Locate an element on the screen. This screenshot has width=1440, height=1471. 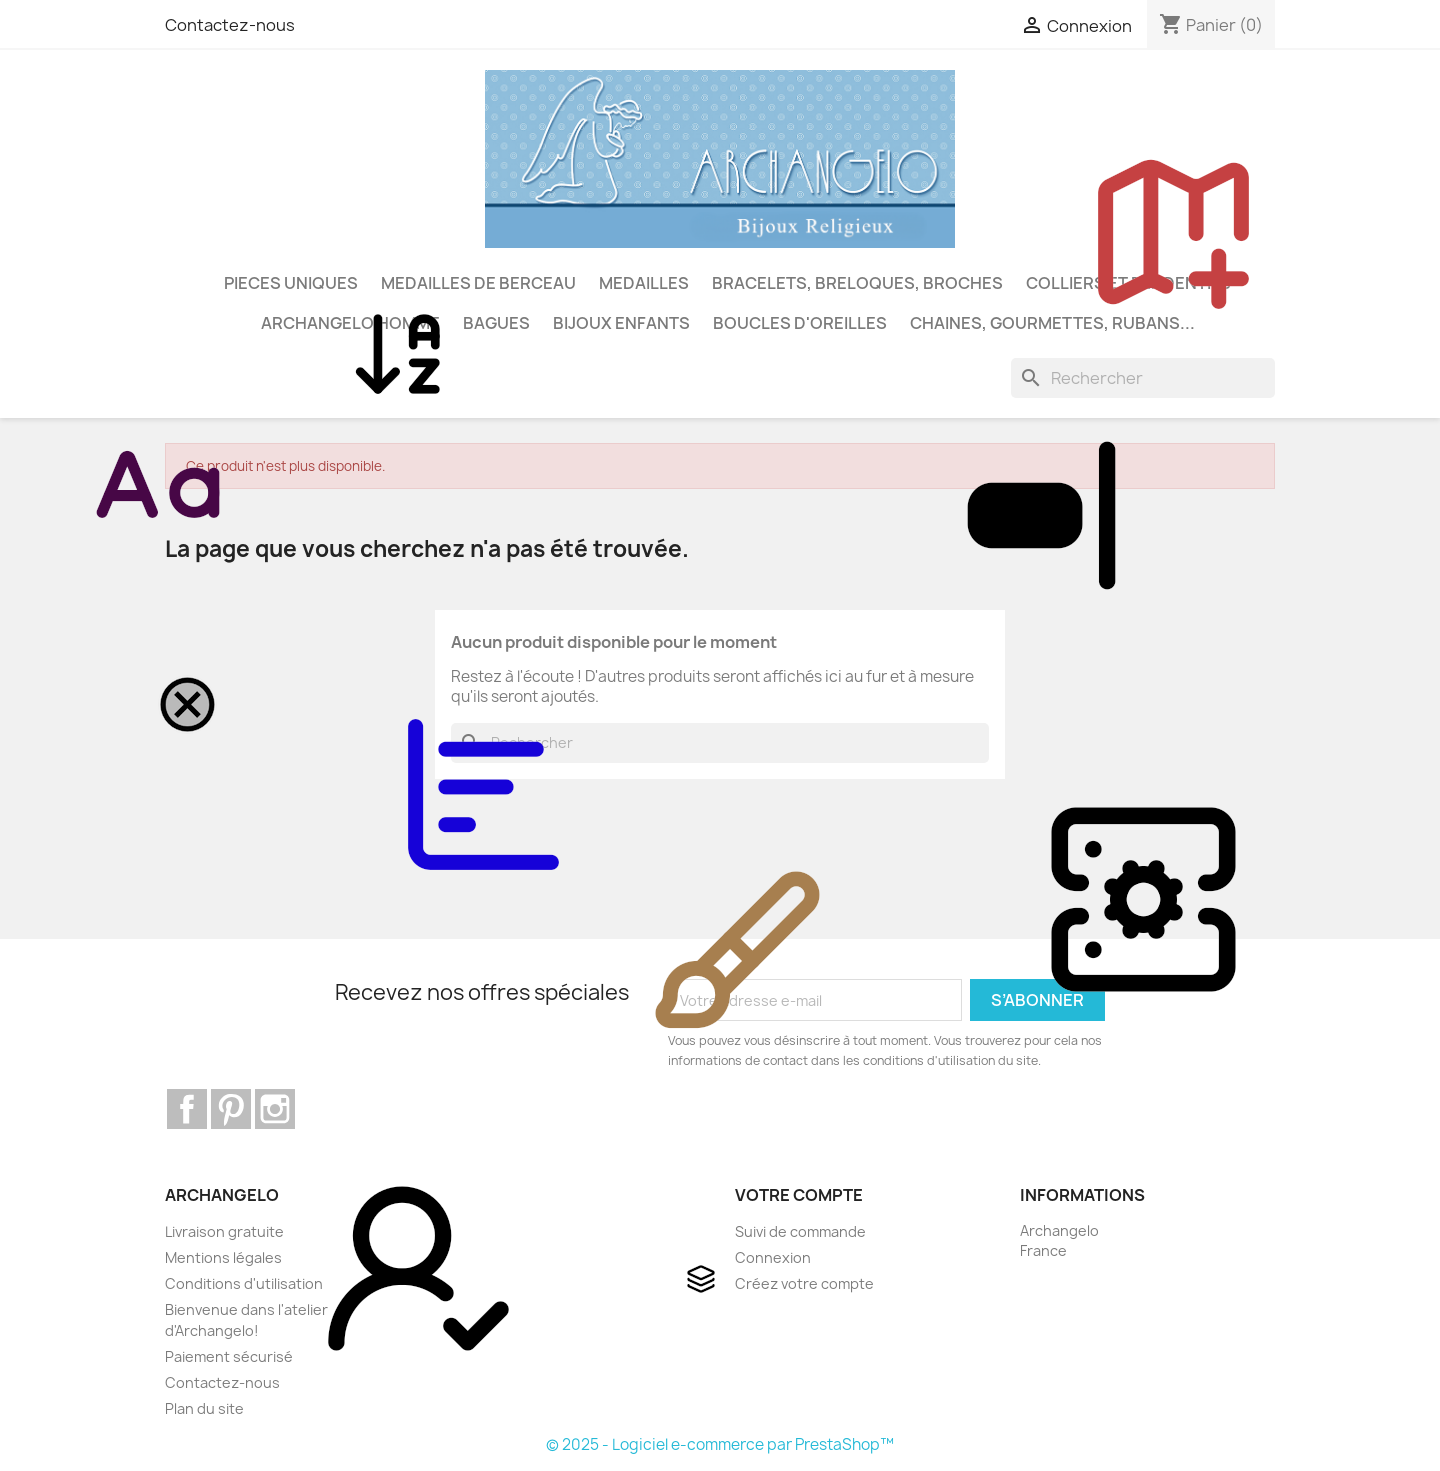
view declining metrics or statistics is located at coordinates (483, 794).